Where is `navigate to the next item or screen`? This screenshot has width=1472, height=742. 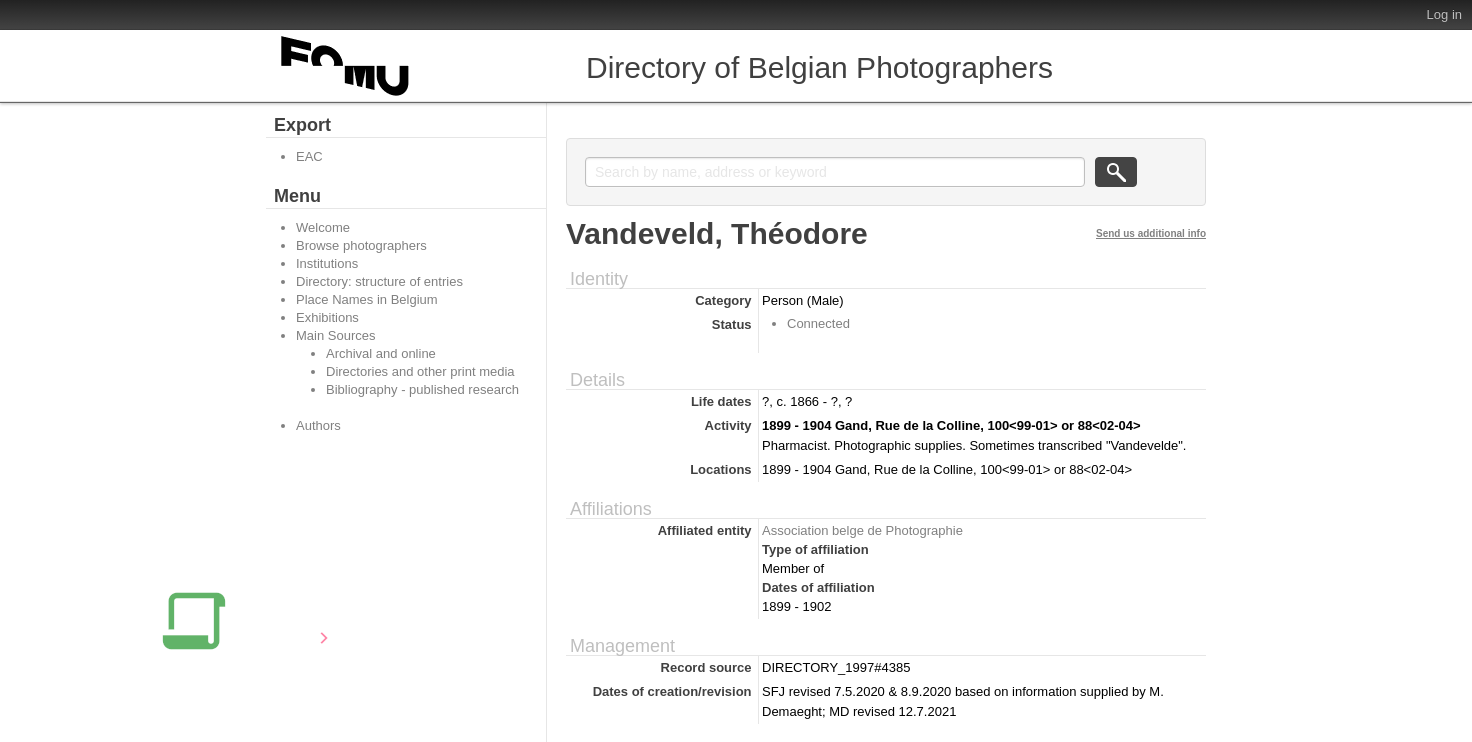 navigate to the next item or screen is located at coordinates (324, 638).